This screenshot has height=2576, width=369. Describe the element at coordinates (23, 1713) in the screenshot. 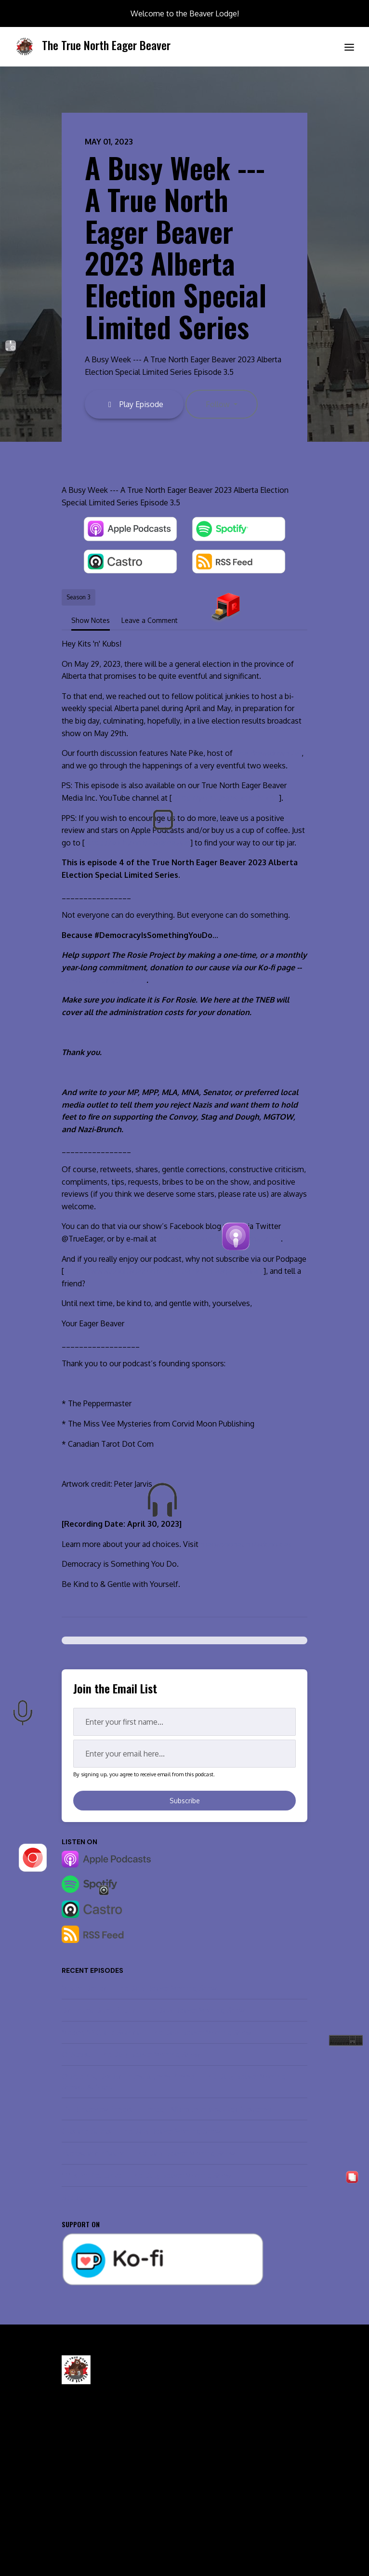

I see `access microphone settings` at that location.